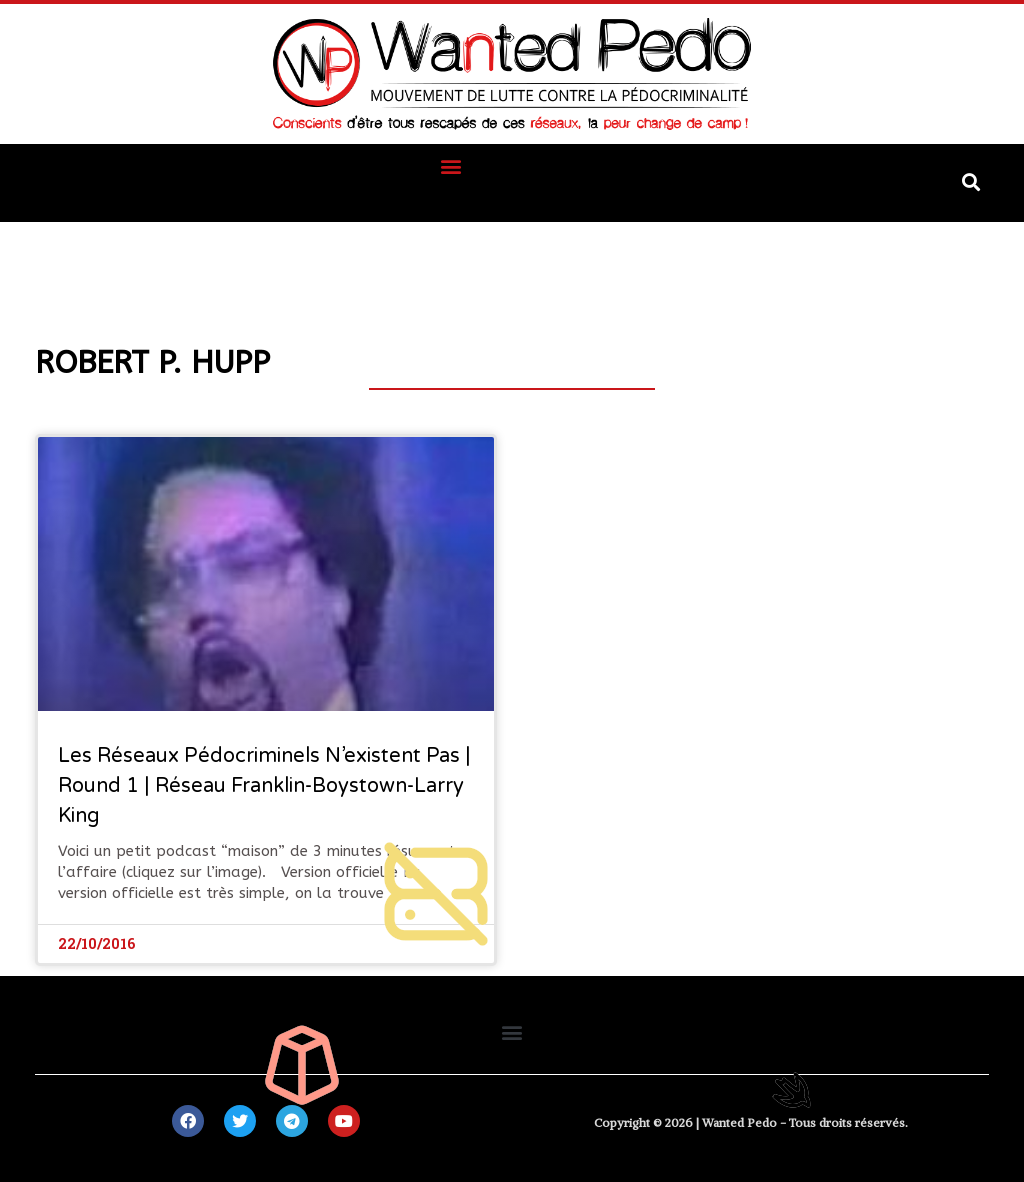 The height and width of the screenshot is (1182, 1024). What do you see at coordinates (791, 1090) in the screenshot?
I see `swift programming language logo` at bounding box center [791, 1090].